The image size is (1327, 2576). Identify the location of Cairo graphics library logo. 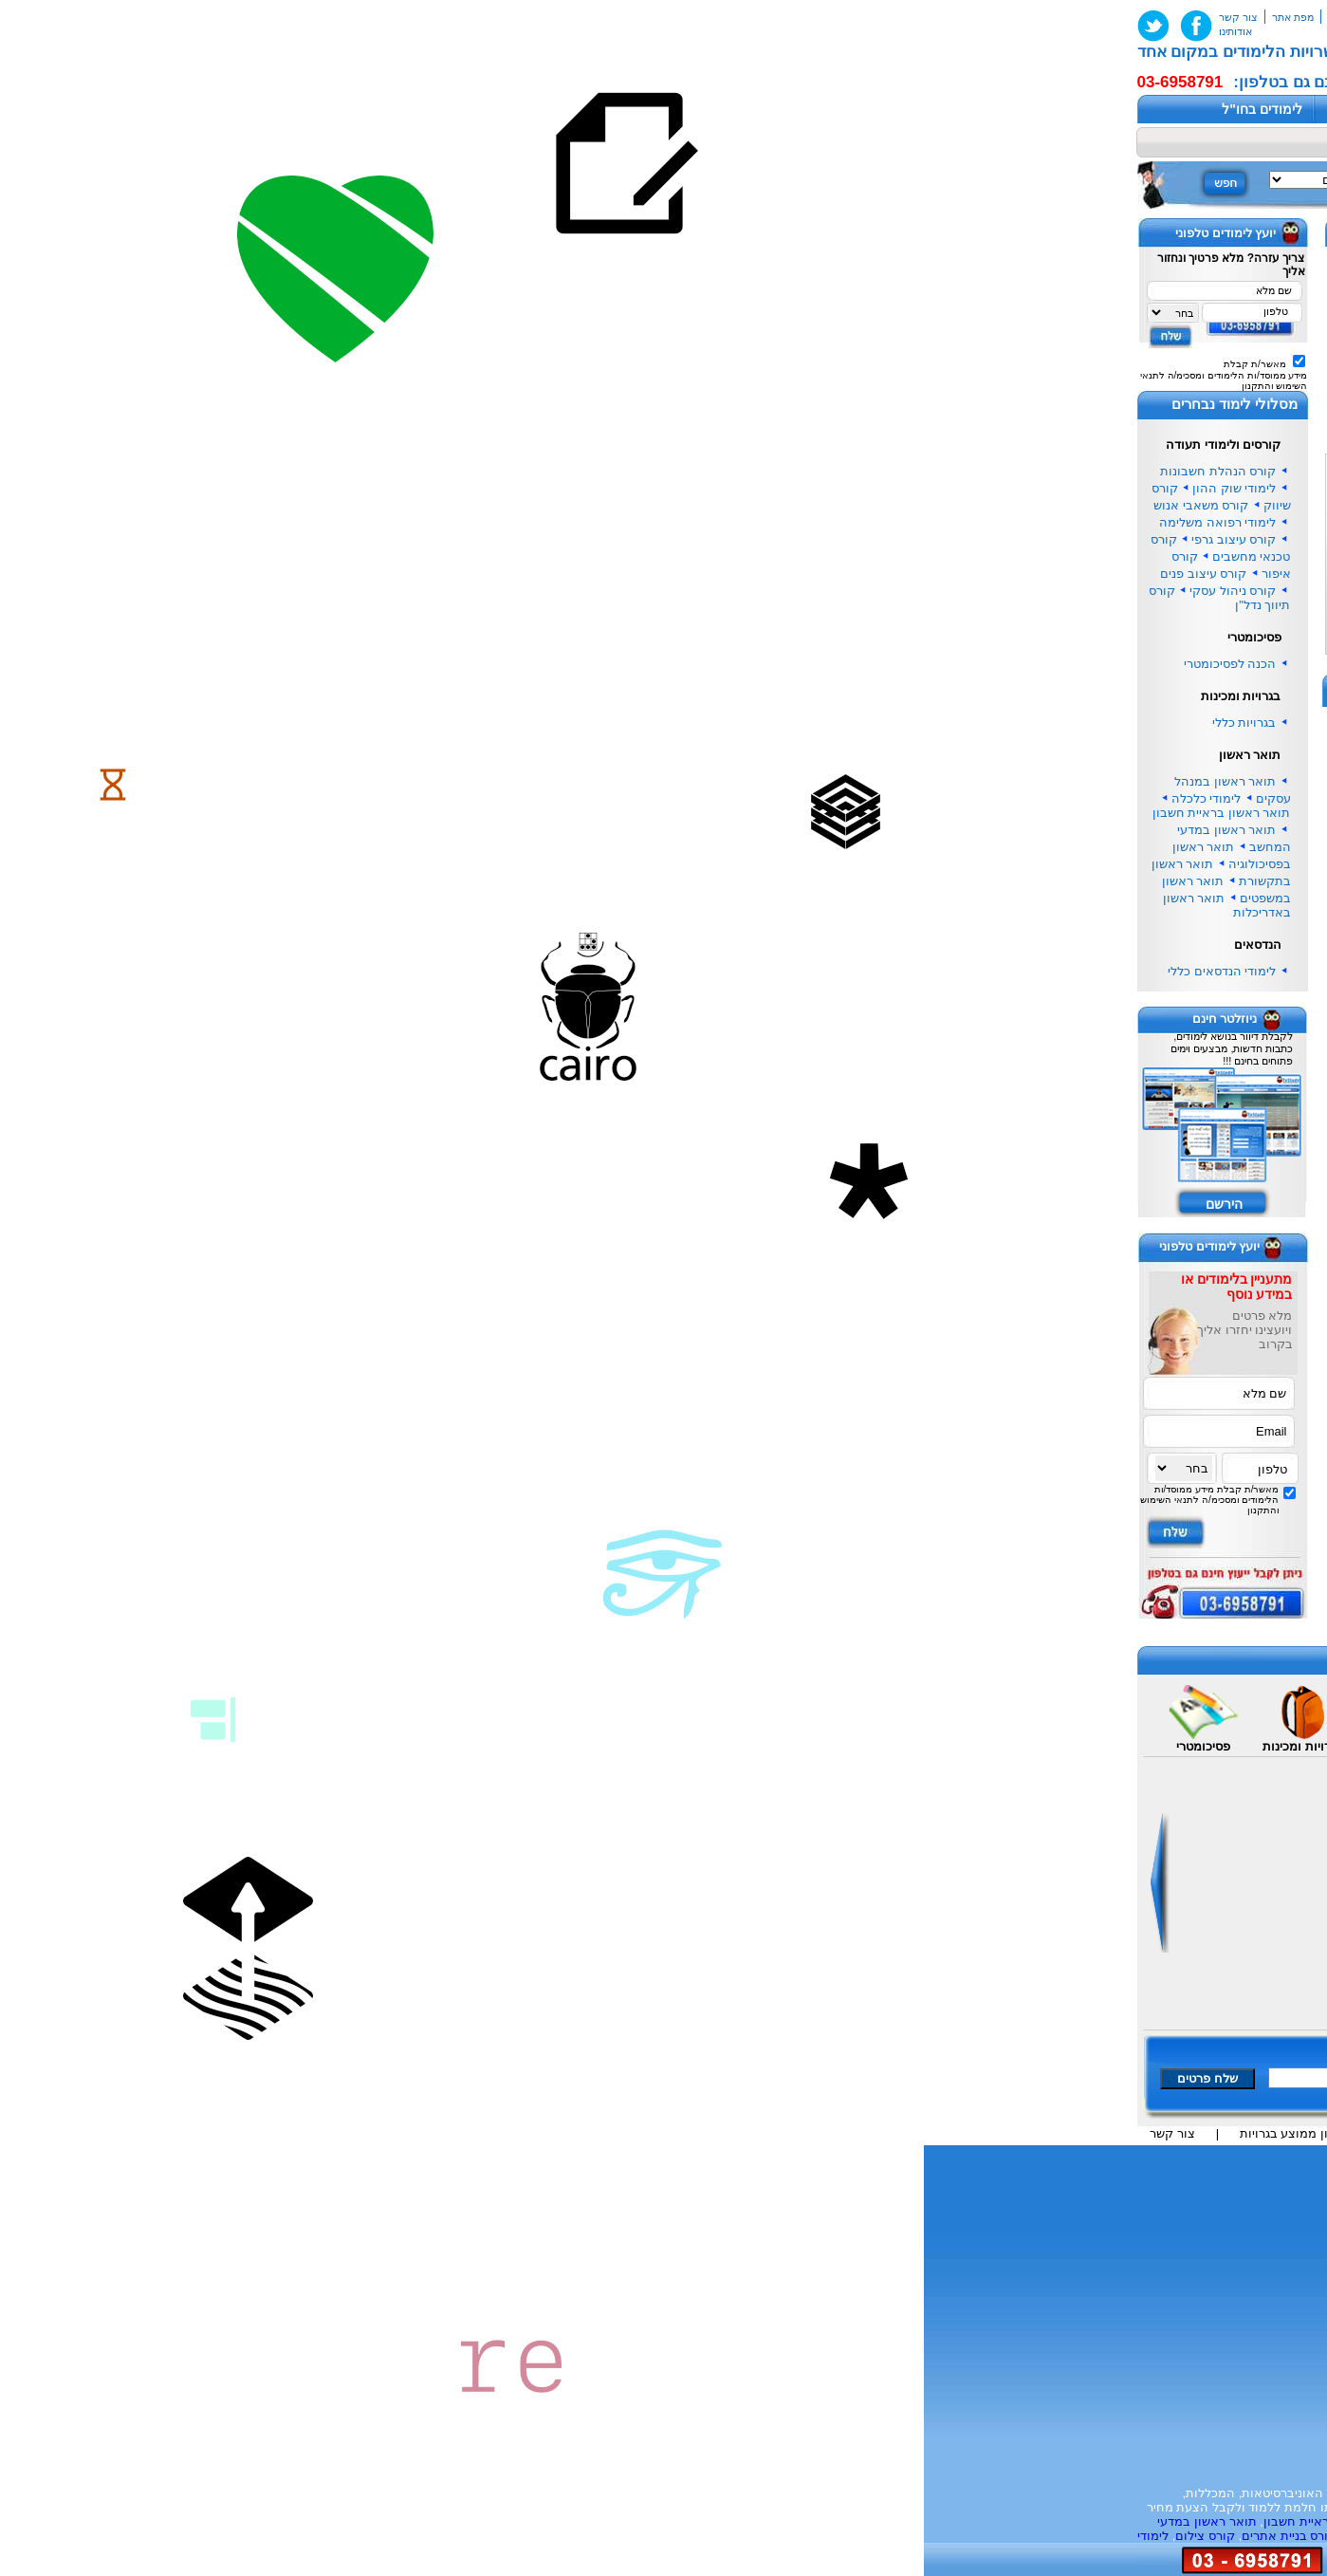
(588, 1007).